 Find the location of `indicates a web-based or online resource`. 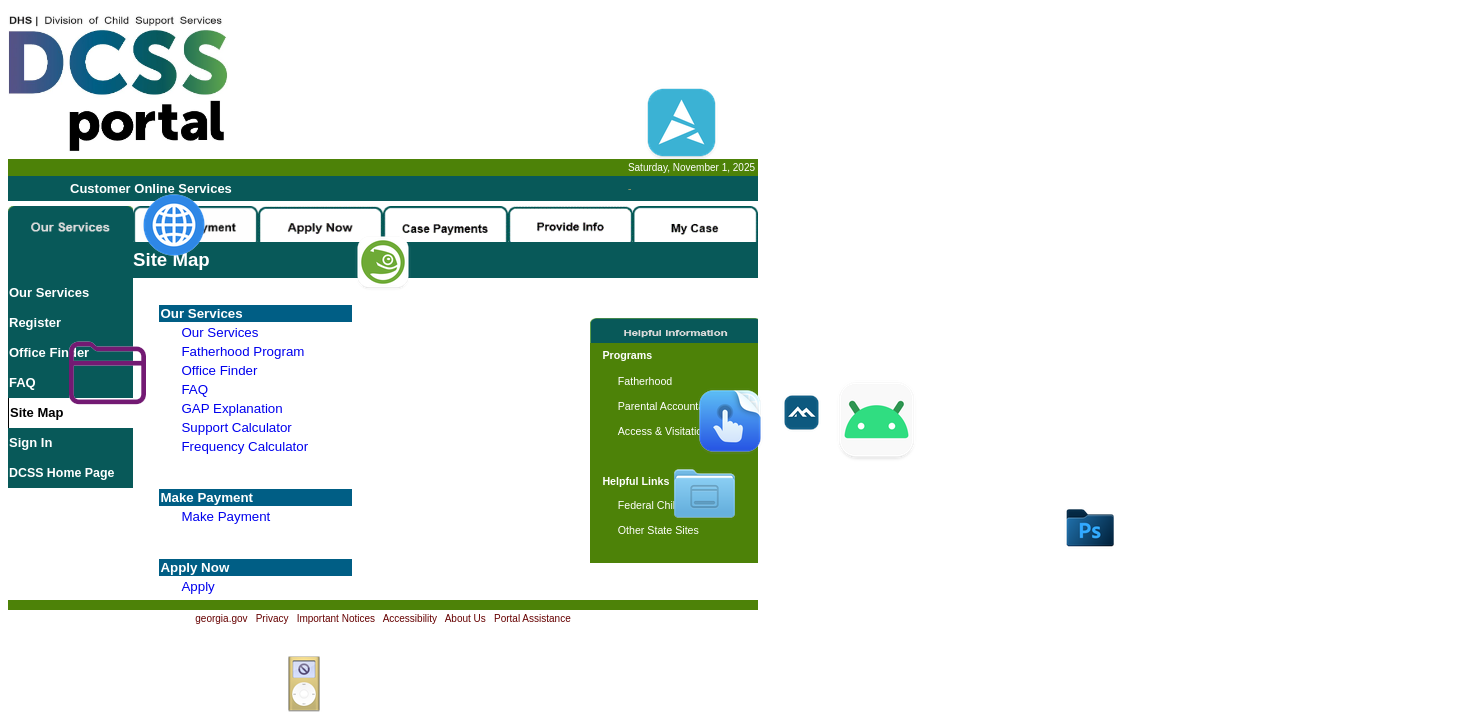

indicates a web-based or online resource is located at coordinates (174, 225).